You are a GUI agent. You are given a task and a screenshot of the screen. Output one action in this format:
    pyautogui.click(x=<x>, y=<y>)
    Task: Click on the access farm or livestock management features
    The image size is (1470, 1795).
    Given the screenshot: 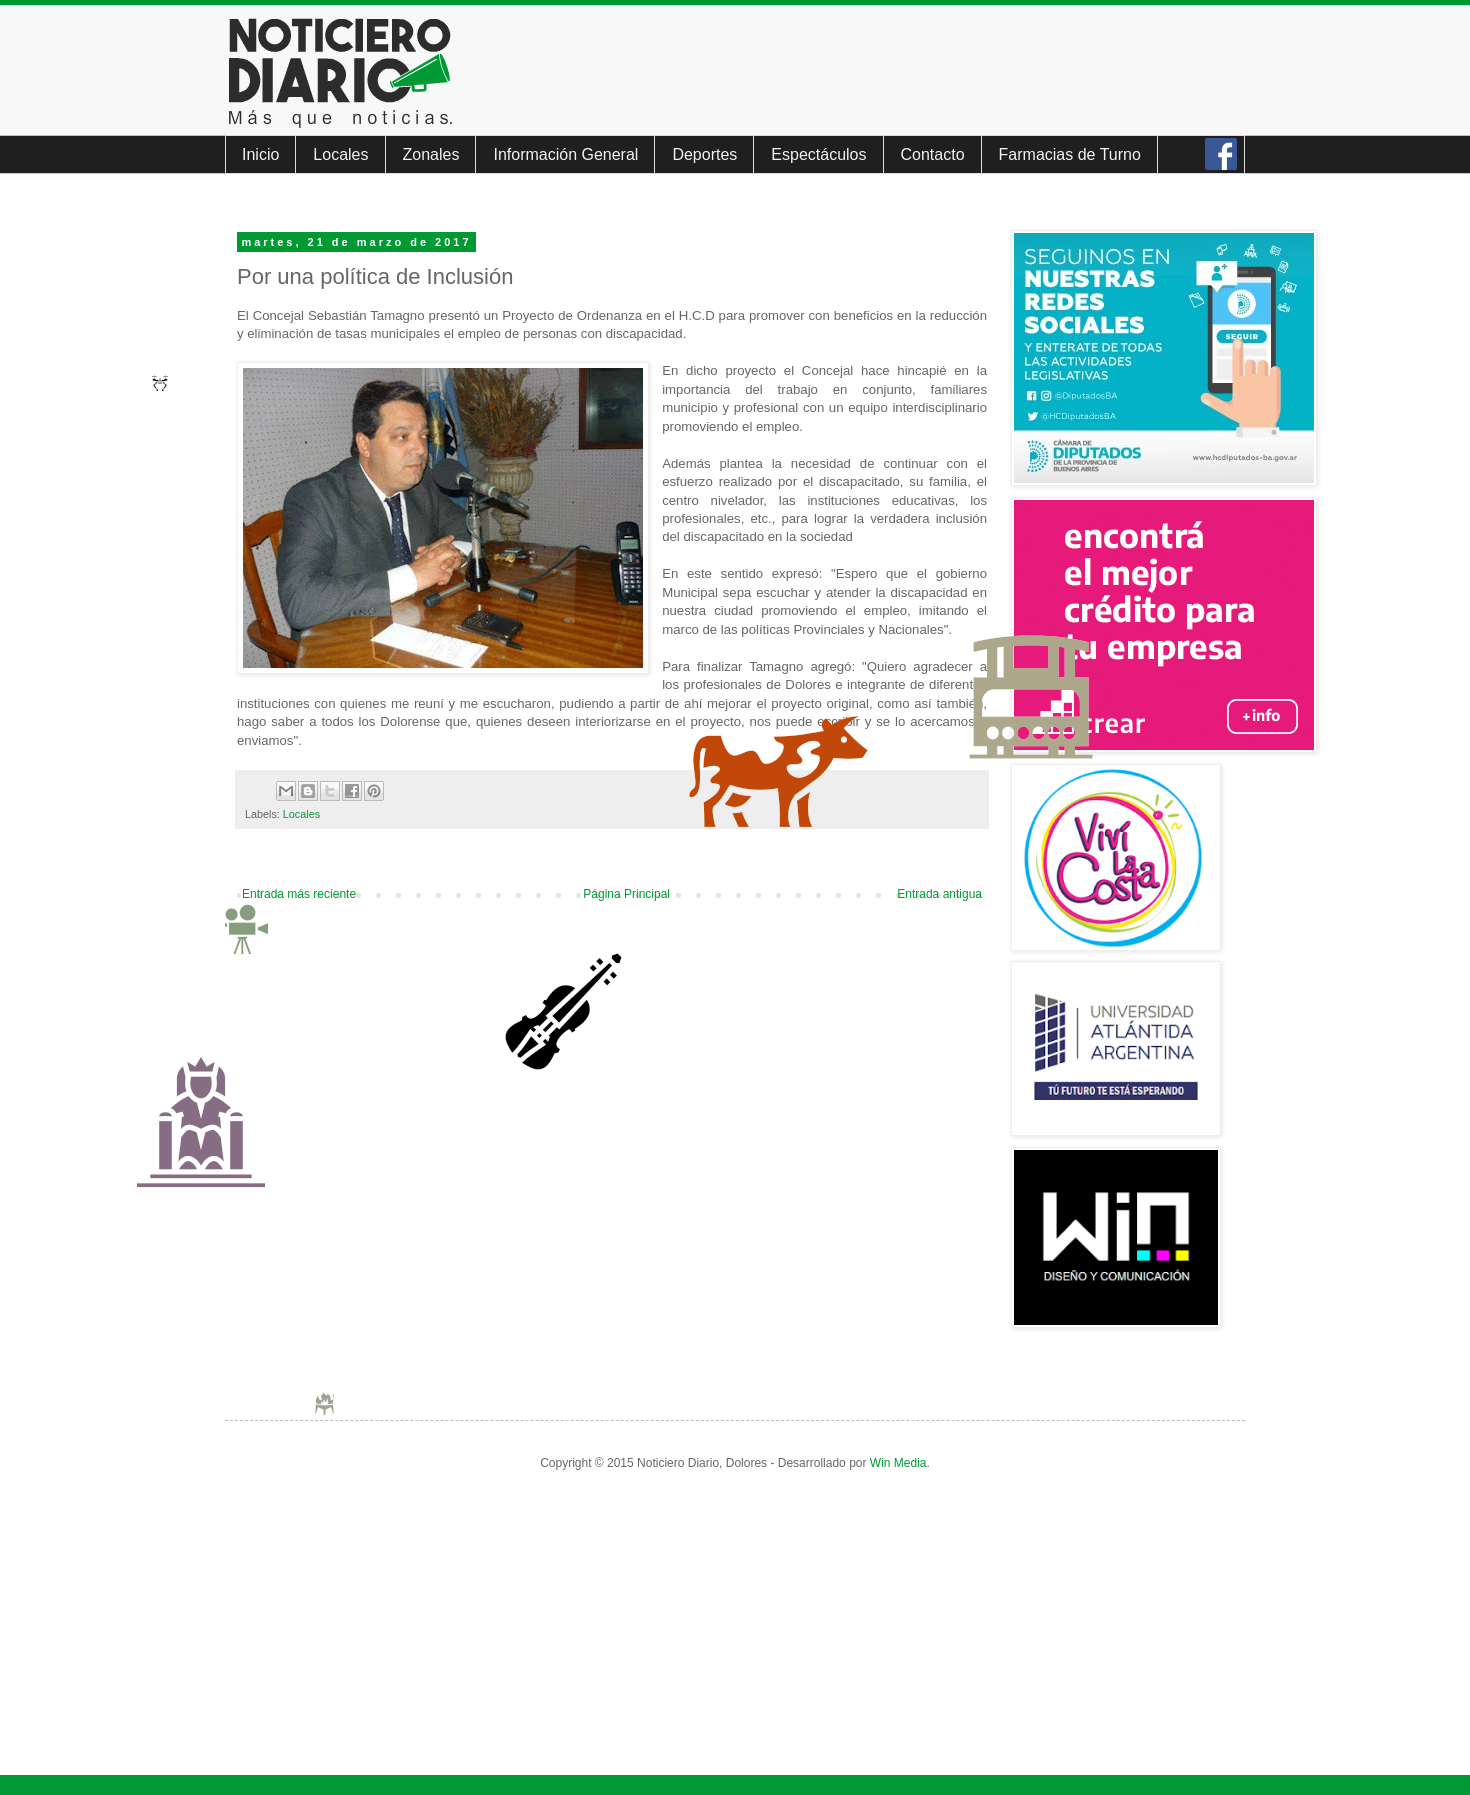 What is the action you would take?
    pyautogui.click(x=778, y=771)
    